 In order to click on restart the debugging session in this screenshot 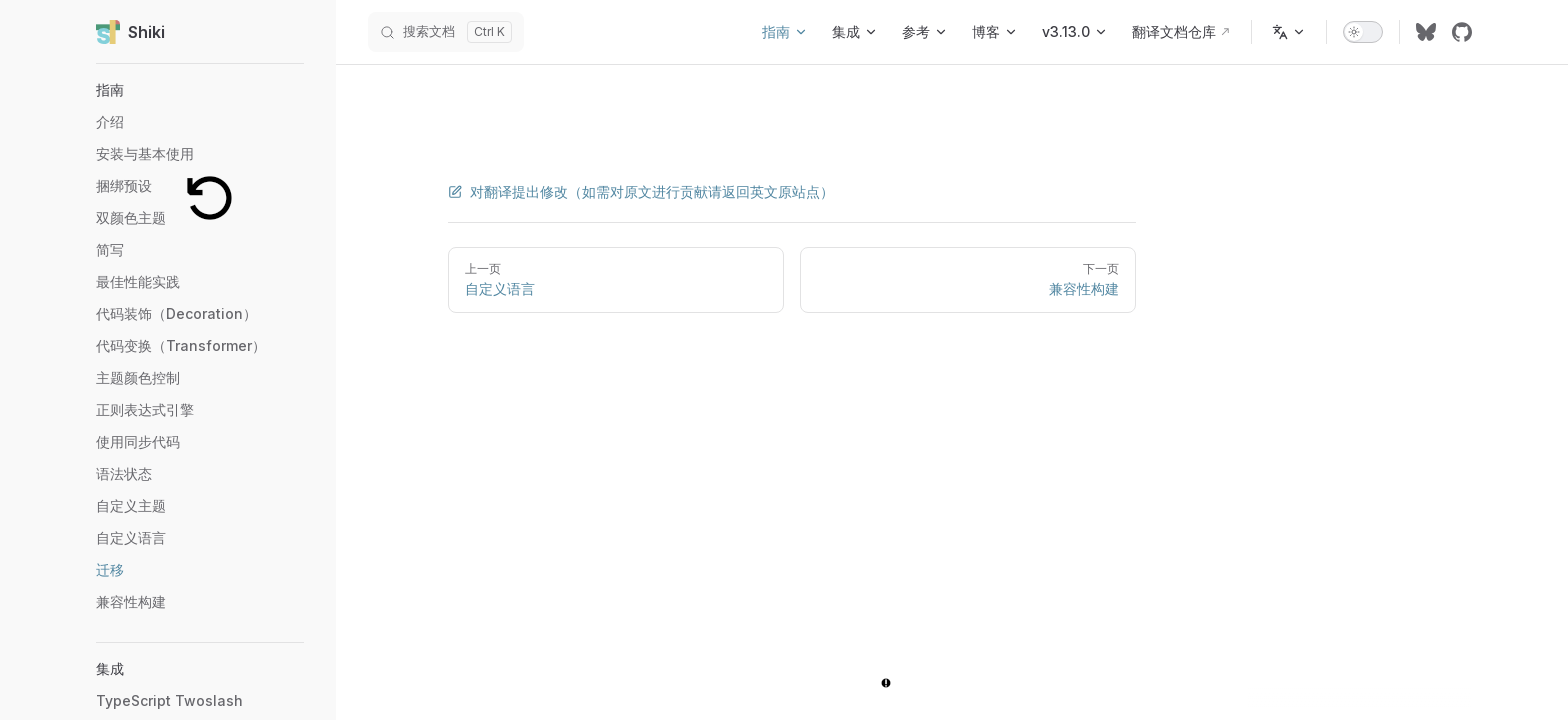, I will do `click(209, 198)`.